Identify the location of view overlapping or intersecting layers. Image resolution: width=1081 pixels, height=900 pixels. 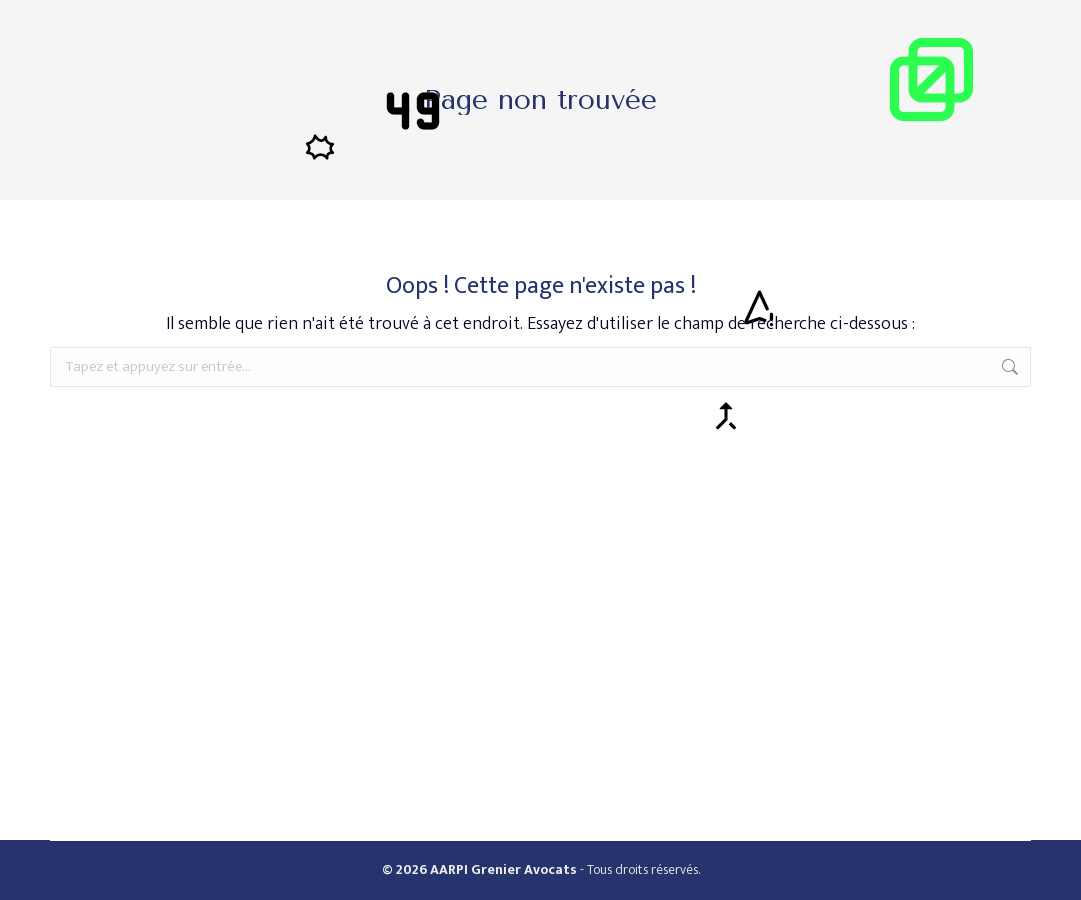
(931, 79).